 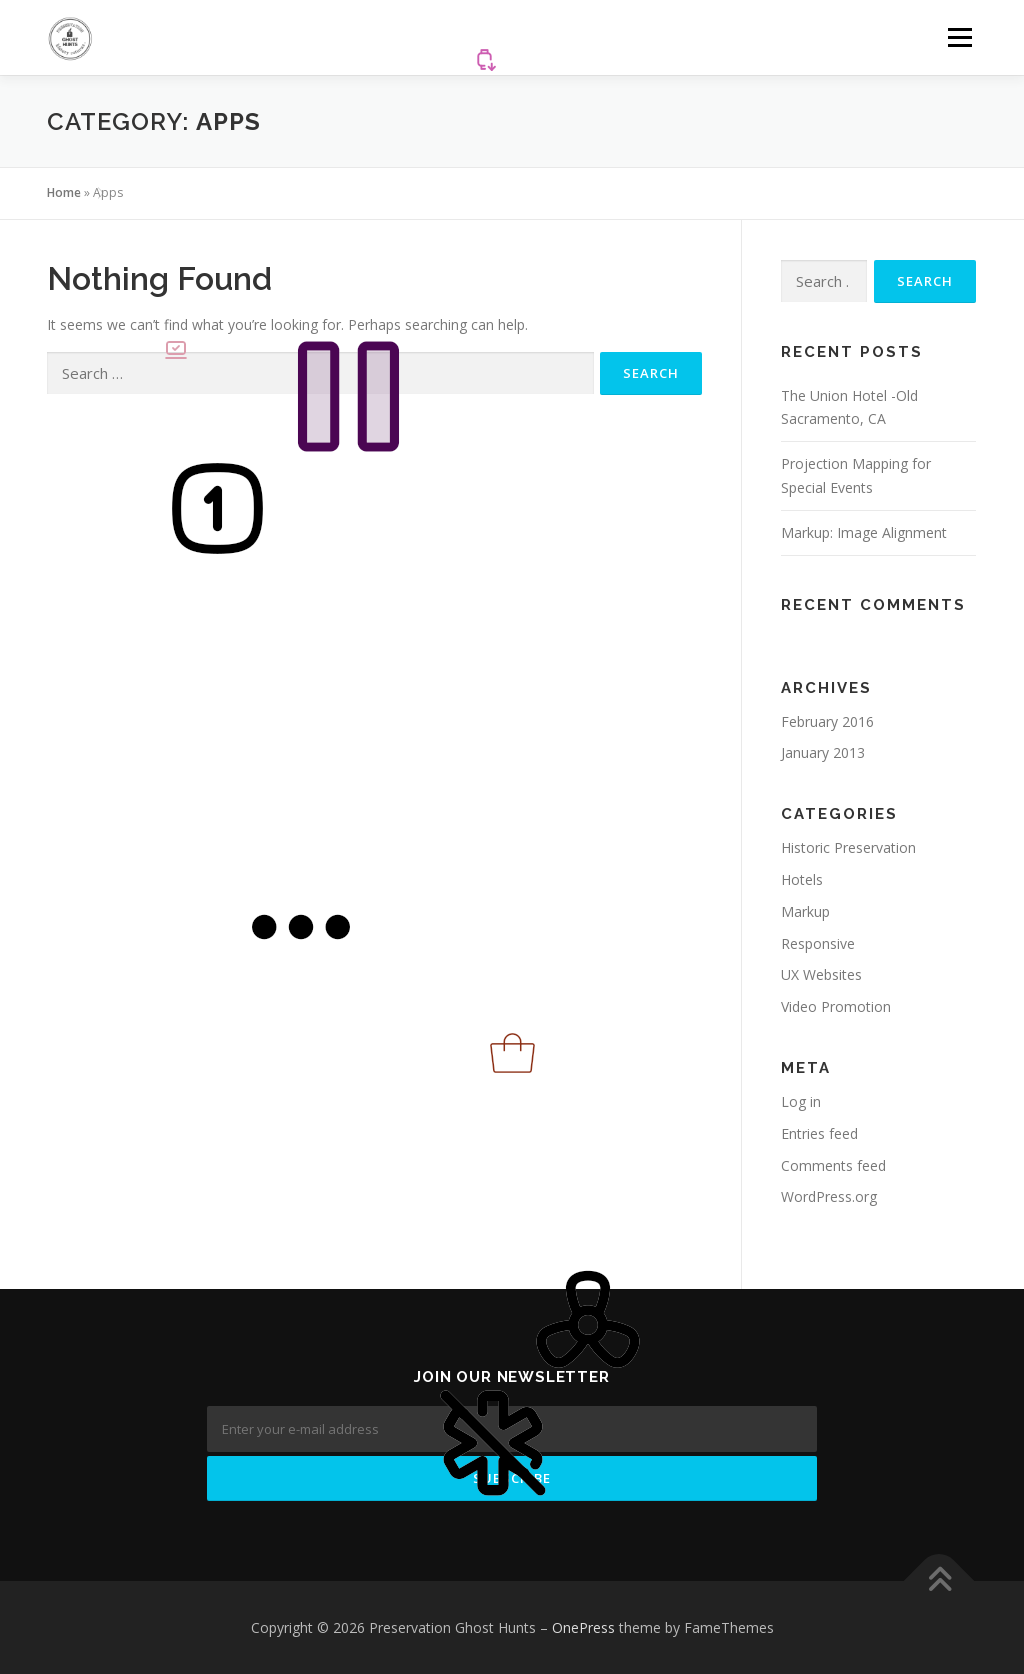 I want to click on device verification complete, so click(x=176, y=350).